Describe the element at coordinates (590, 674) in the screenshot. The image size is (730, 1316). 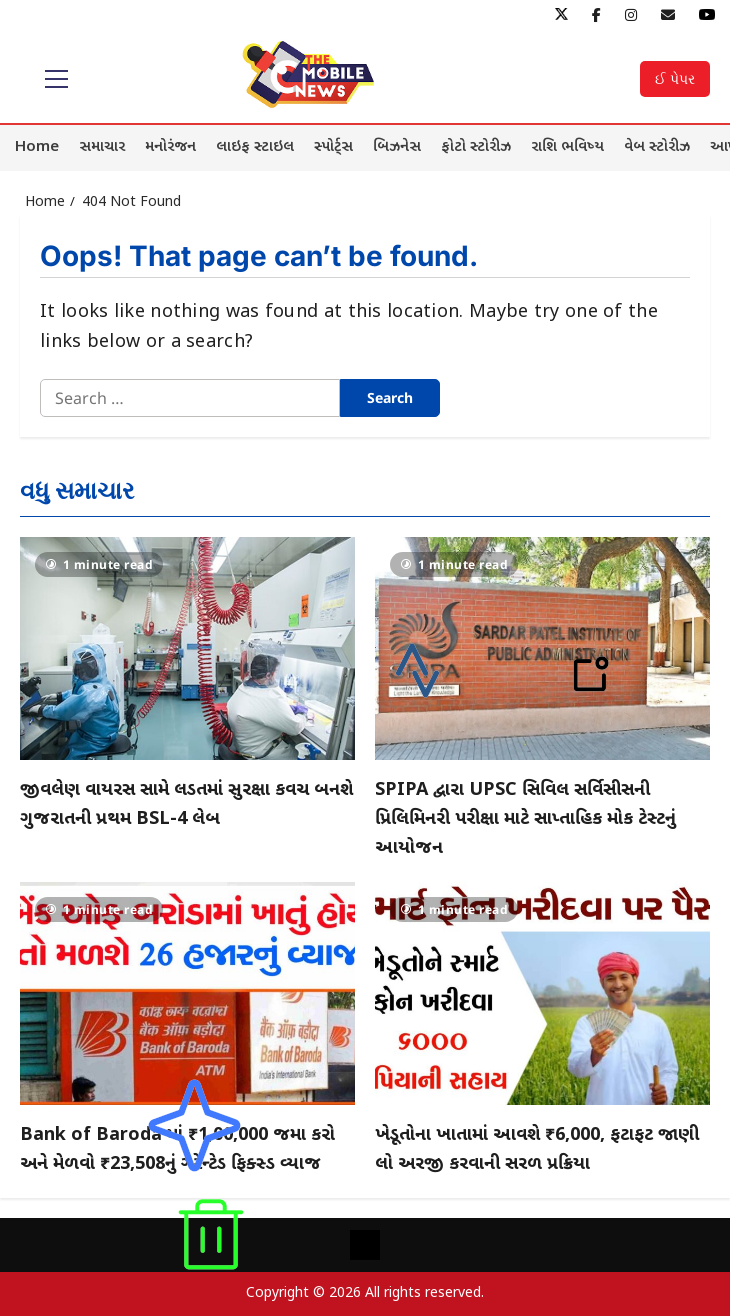
I see `view notifications` at that location.